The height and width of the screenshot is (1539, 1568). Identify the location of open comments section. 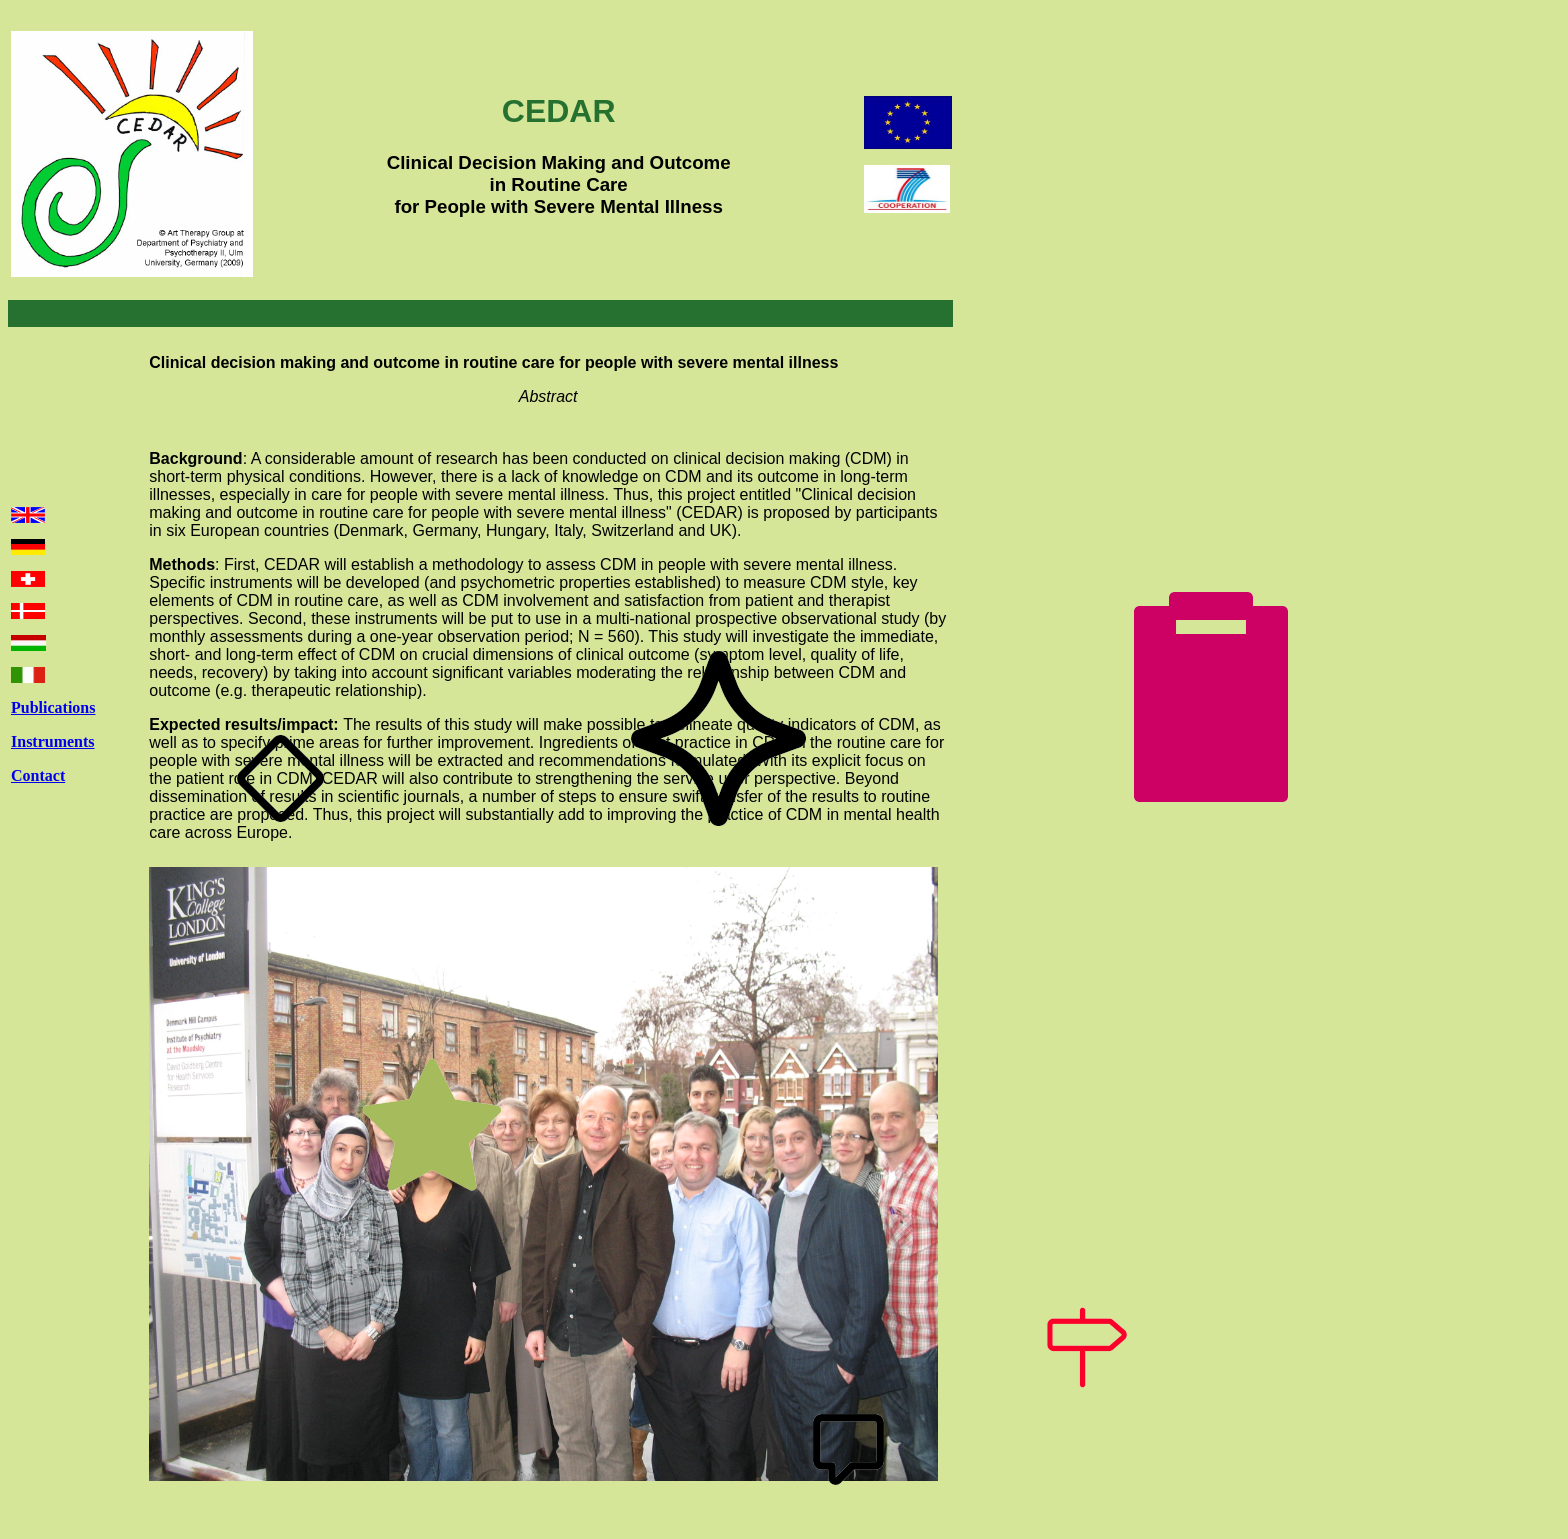
(848, 1449).